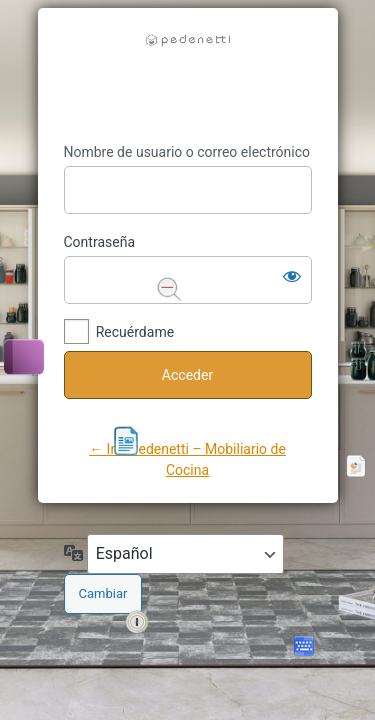 Image resolution: width=375 pixels, height=720 pixels. Describe the element at coordinates (304, 646) in the screenshot. I see `access keyboard and input method settings` at that location.